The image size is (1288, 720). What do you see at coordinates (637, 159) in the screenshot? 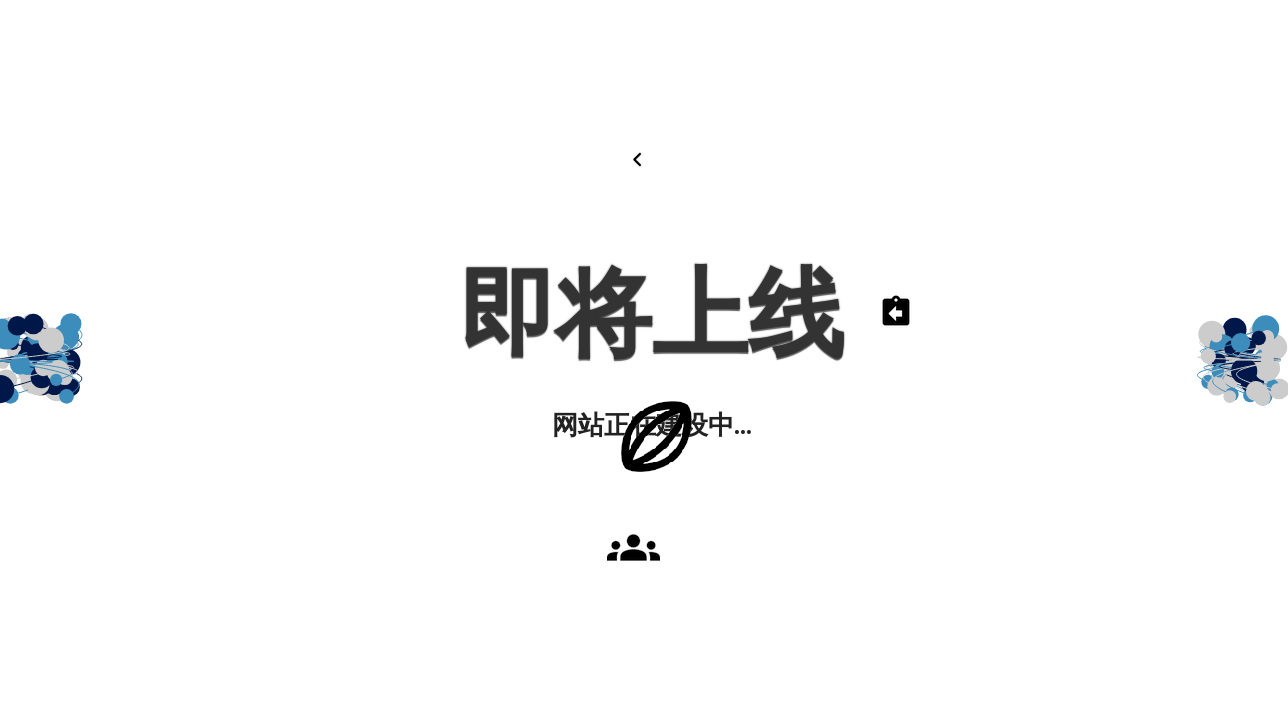
I see `go back to the previous screen` at bounding box center [637, 159].